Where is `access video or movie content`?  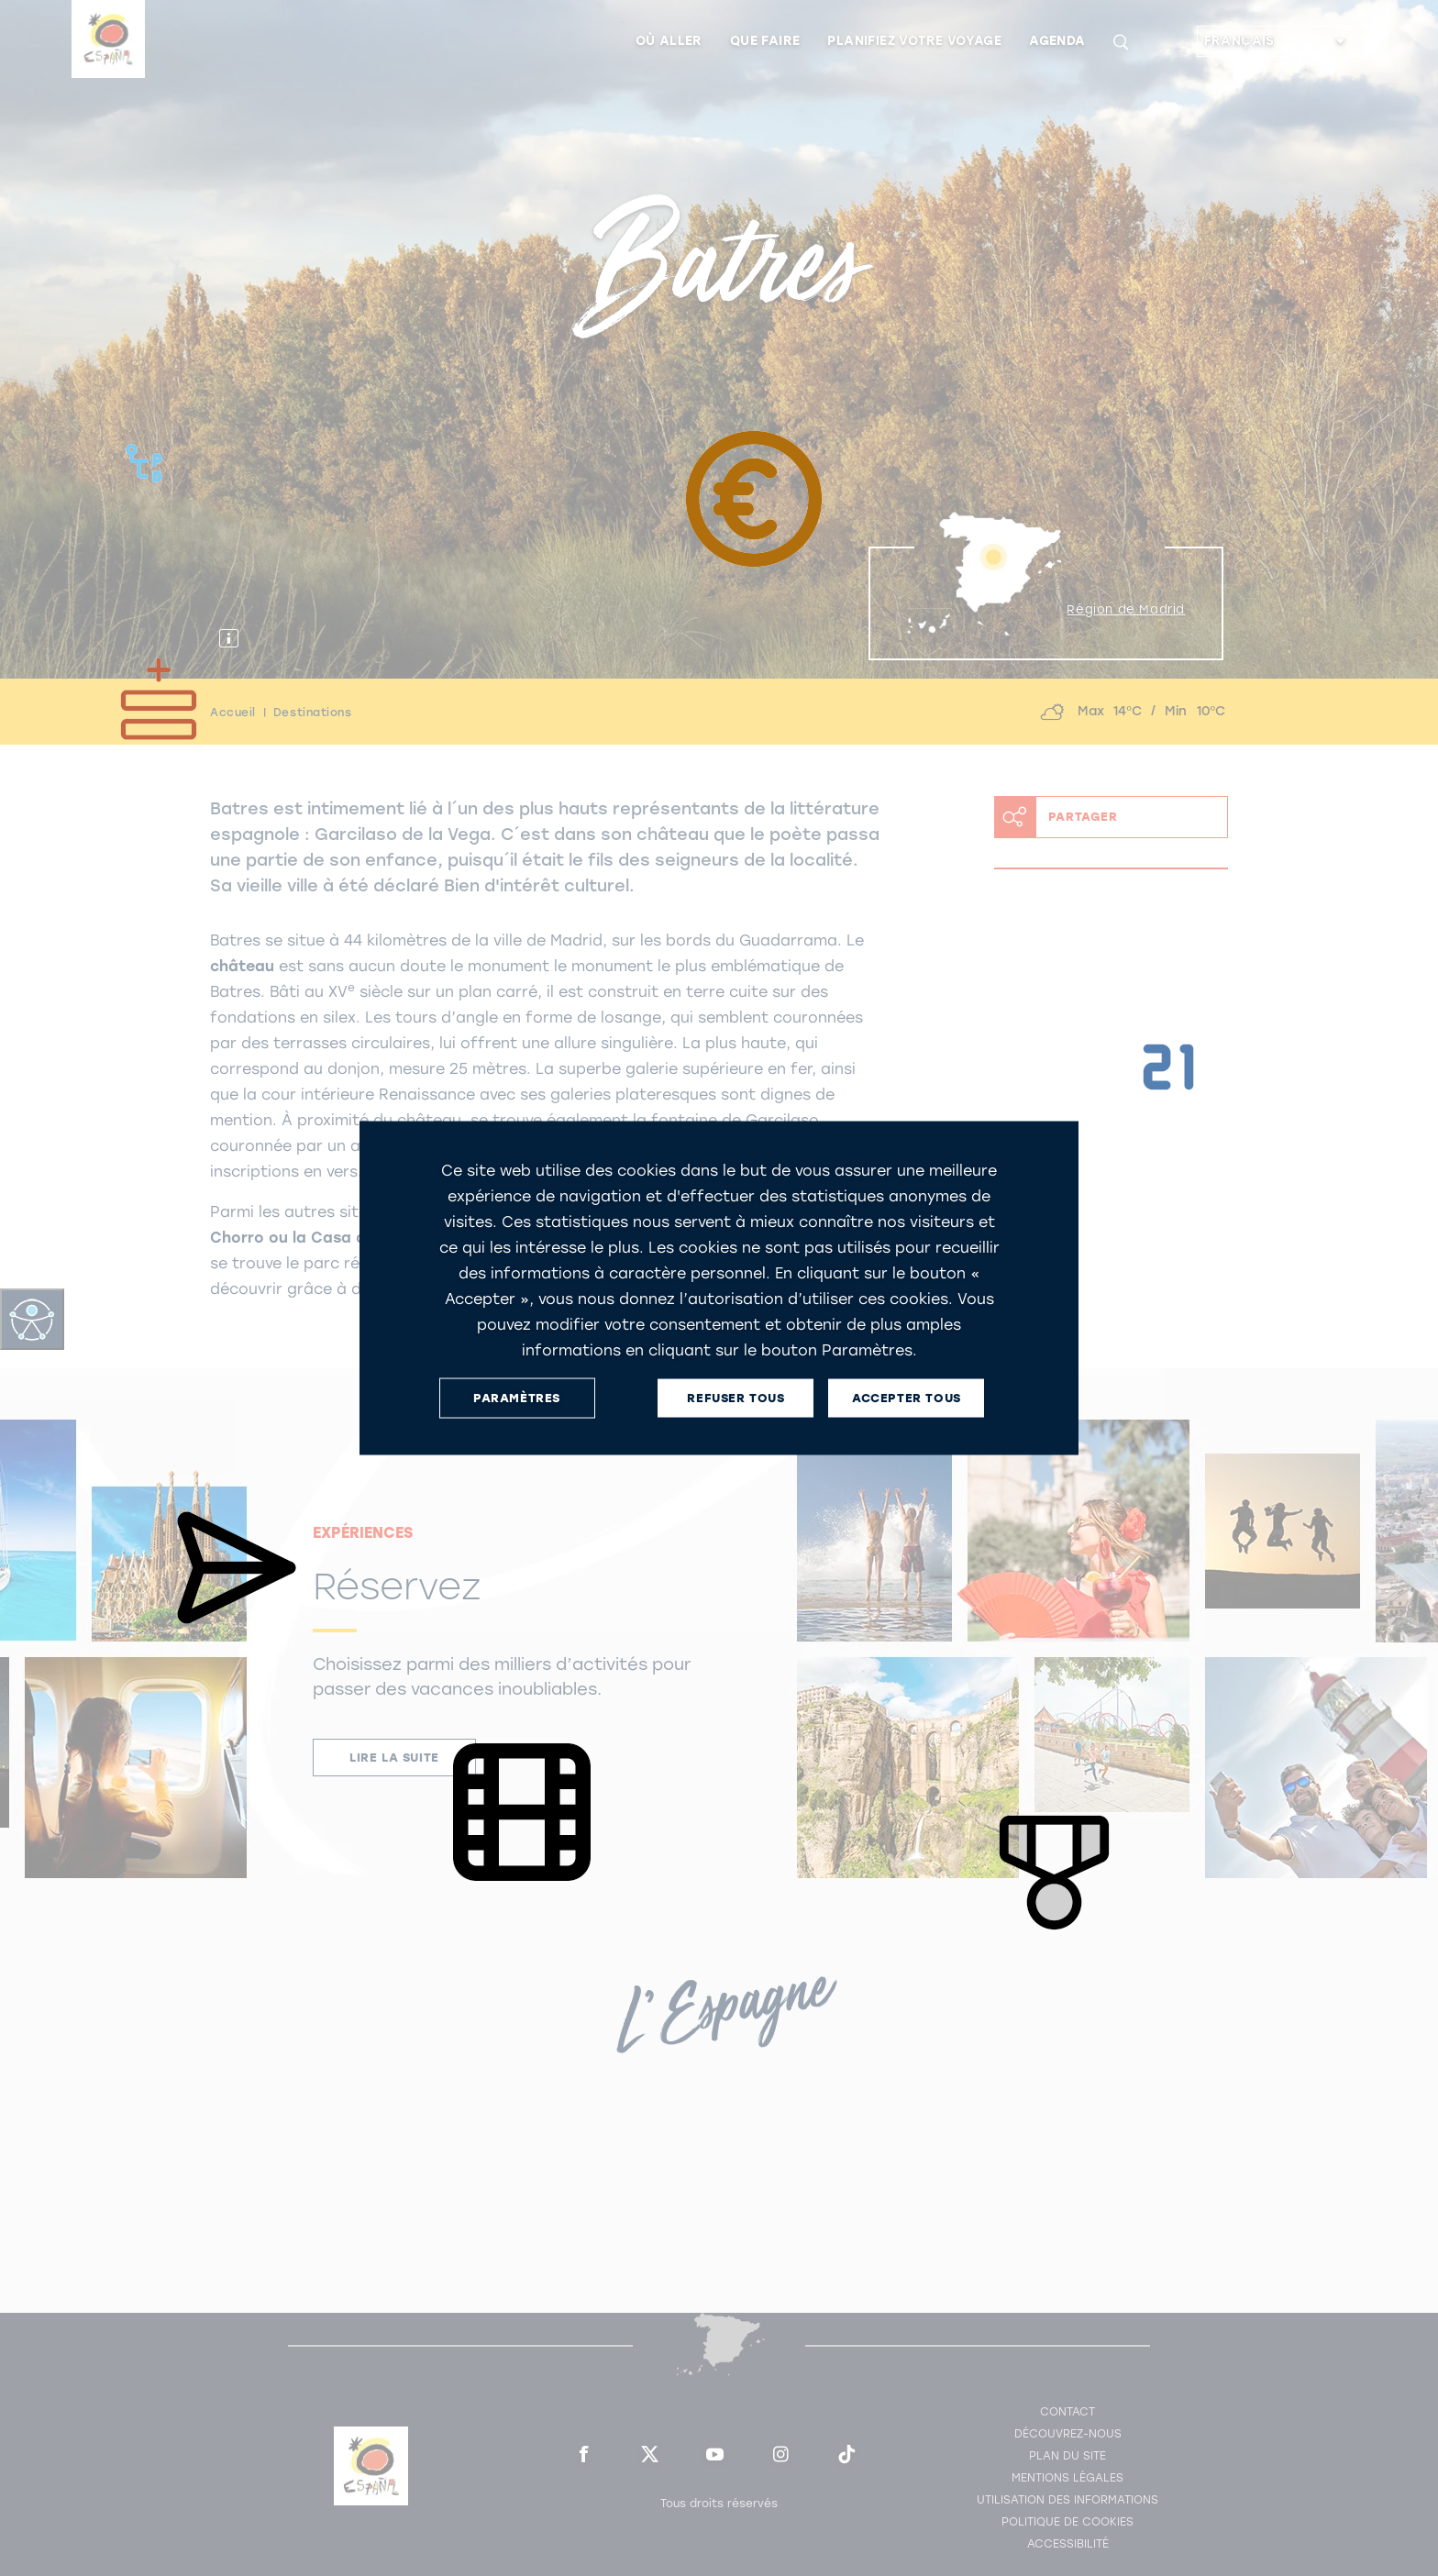 access video or movie content is located at coordinates (522, 1812).